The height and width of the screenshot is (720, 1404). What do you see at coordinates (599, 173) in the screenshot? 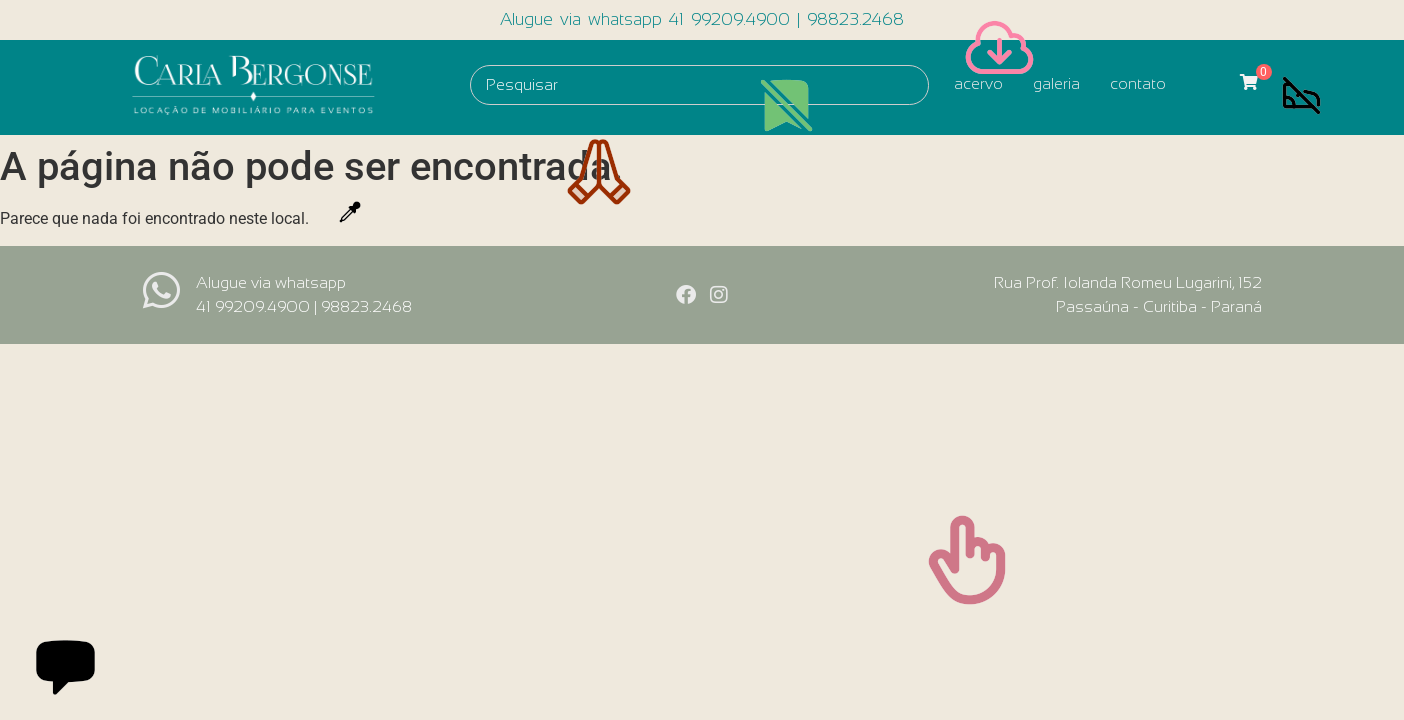
I see `access prayer or meditation features` at bounding box center [599, 173].